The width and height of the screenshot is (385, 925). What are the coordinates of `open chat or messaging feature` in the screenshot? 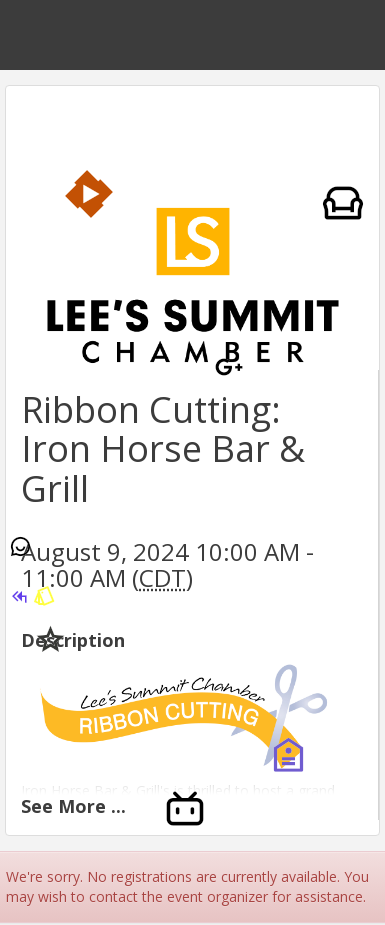 It's located at (20, 546).